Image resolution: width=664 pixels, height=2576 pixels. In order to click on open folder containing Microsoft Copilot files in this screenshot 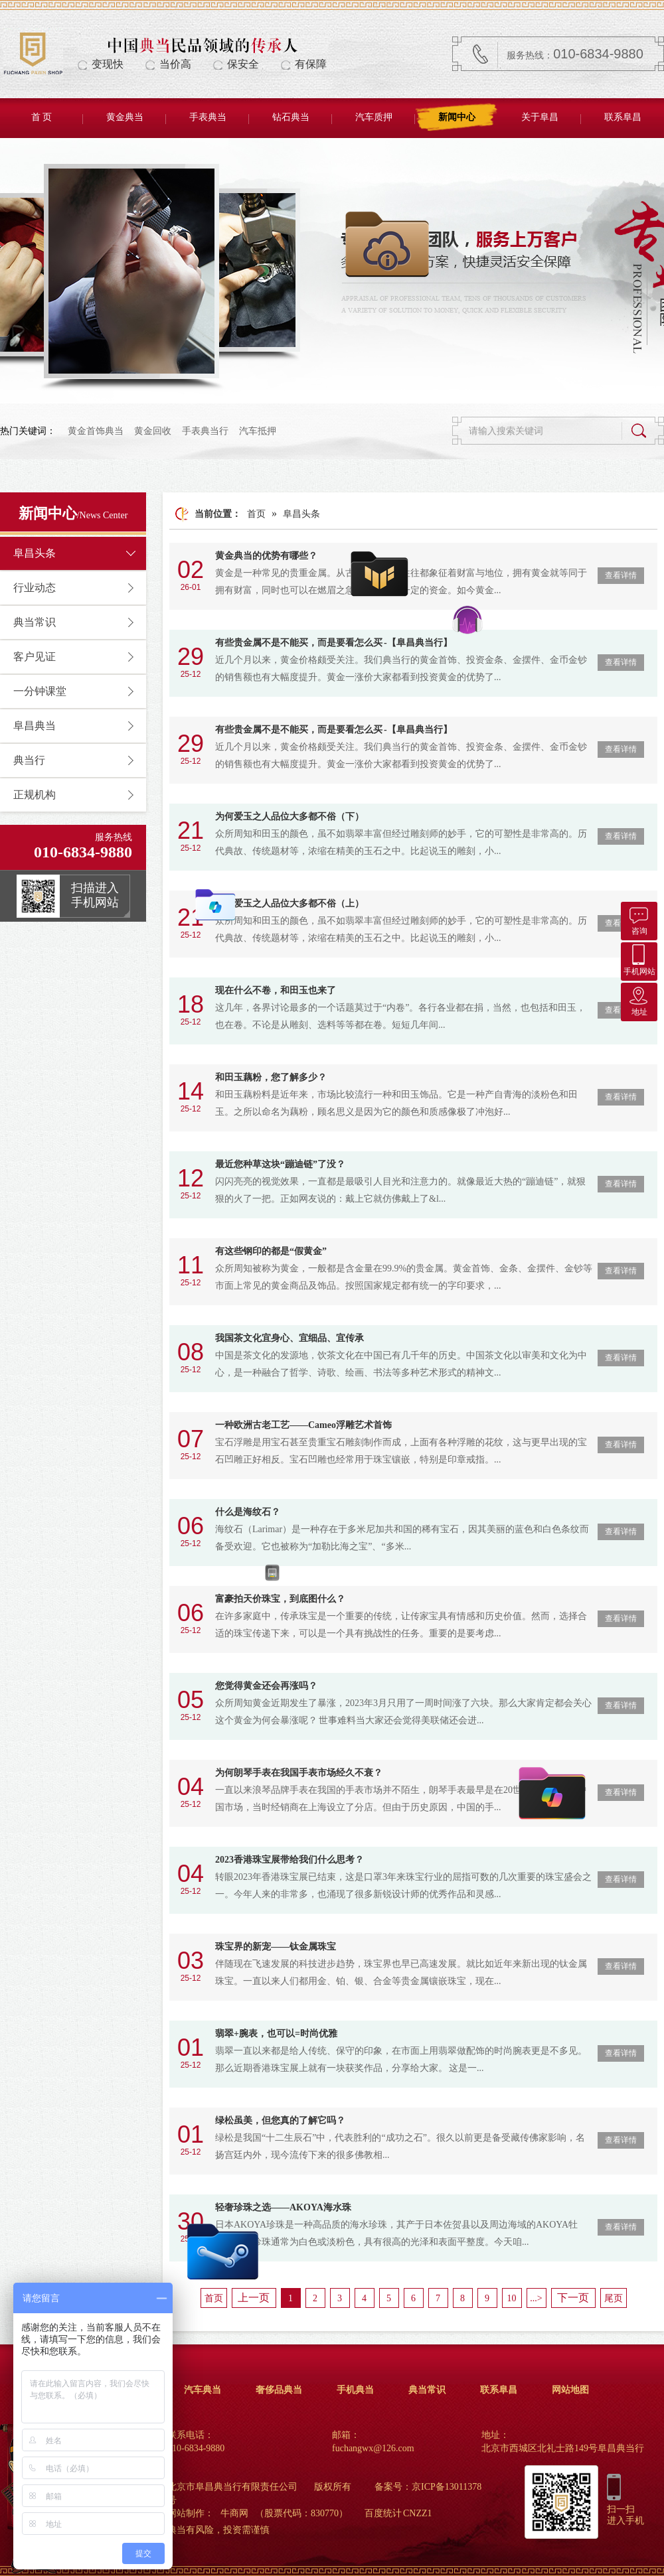, I will do `click(215, 906)`.